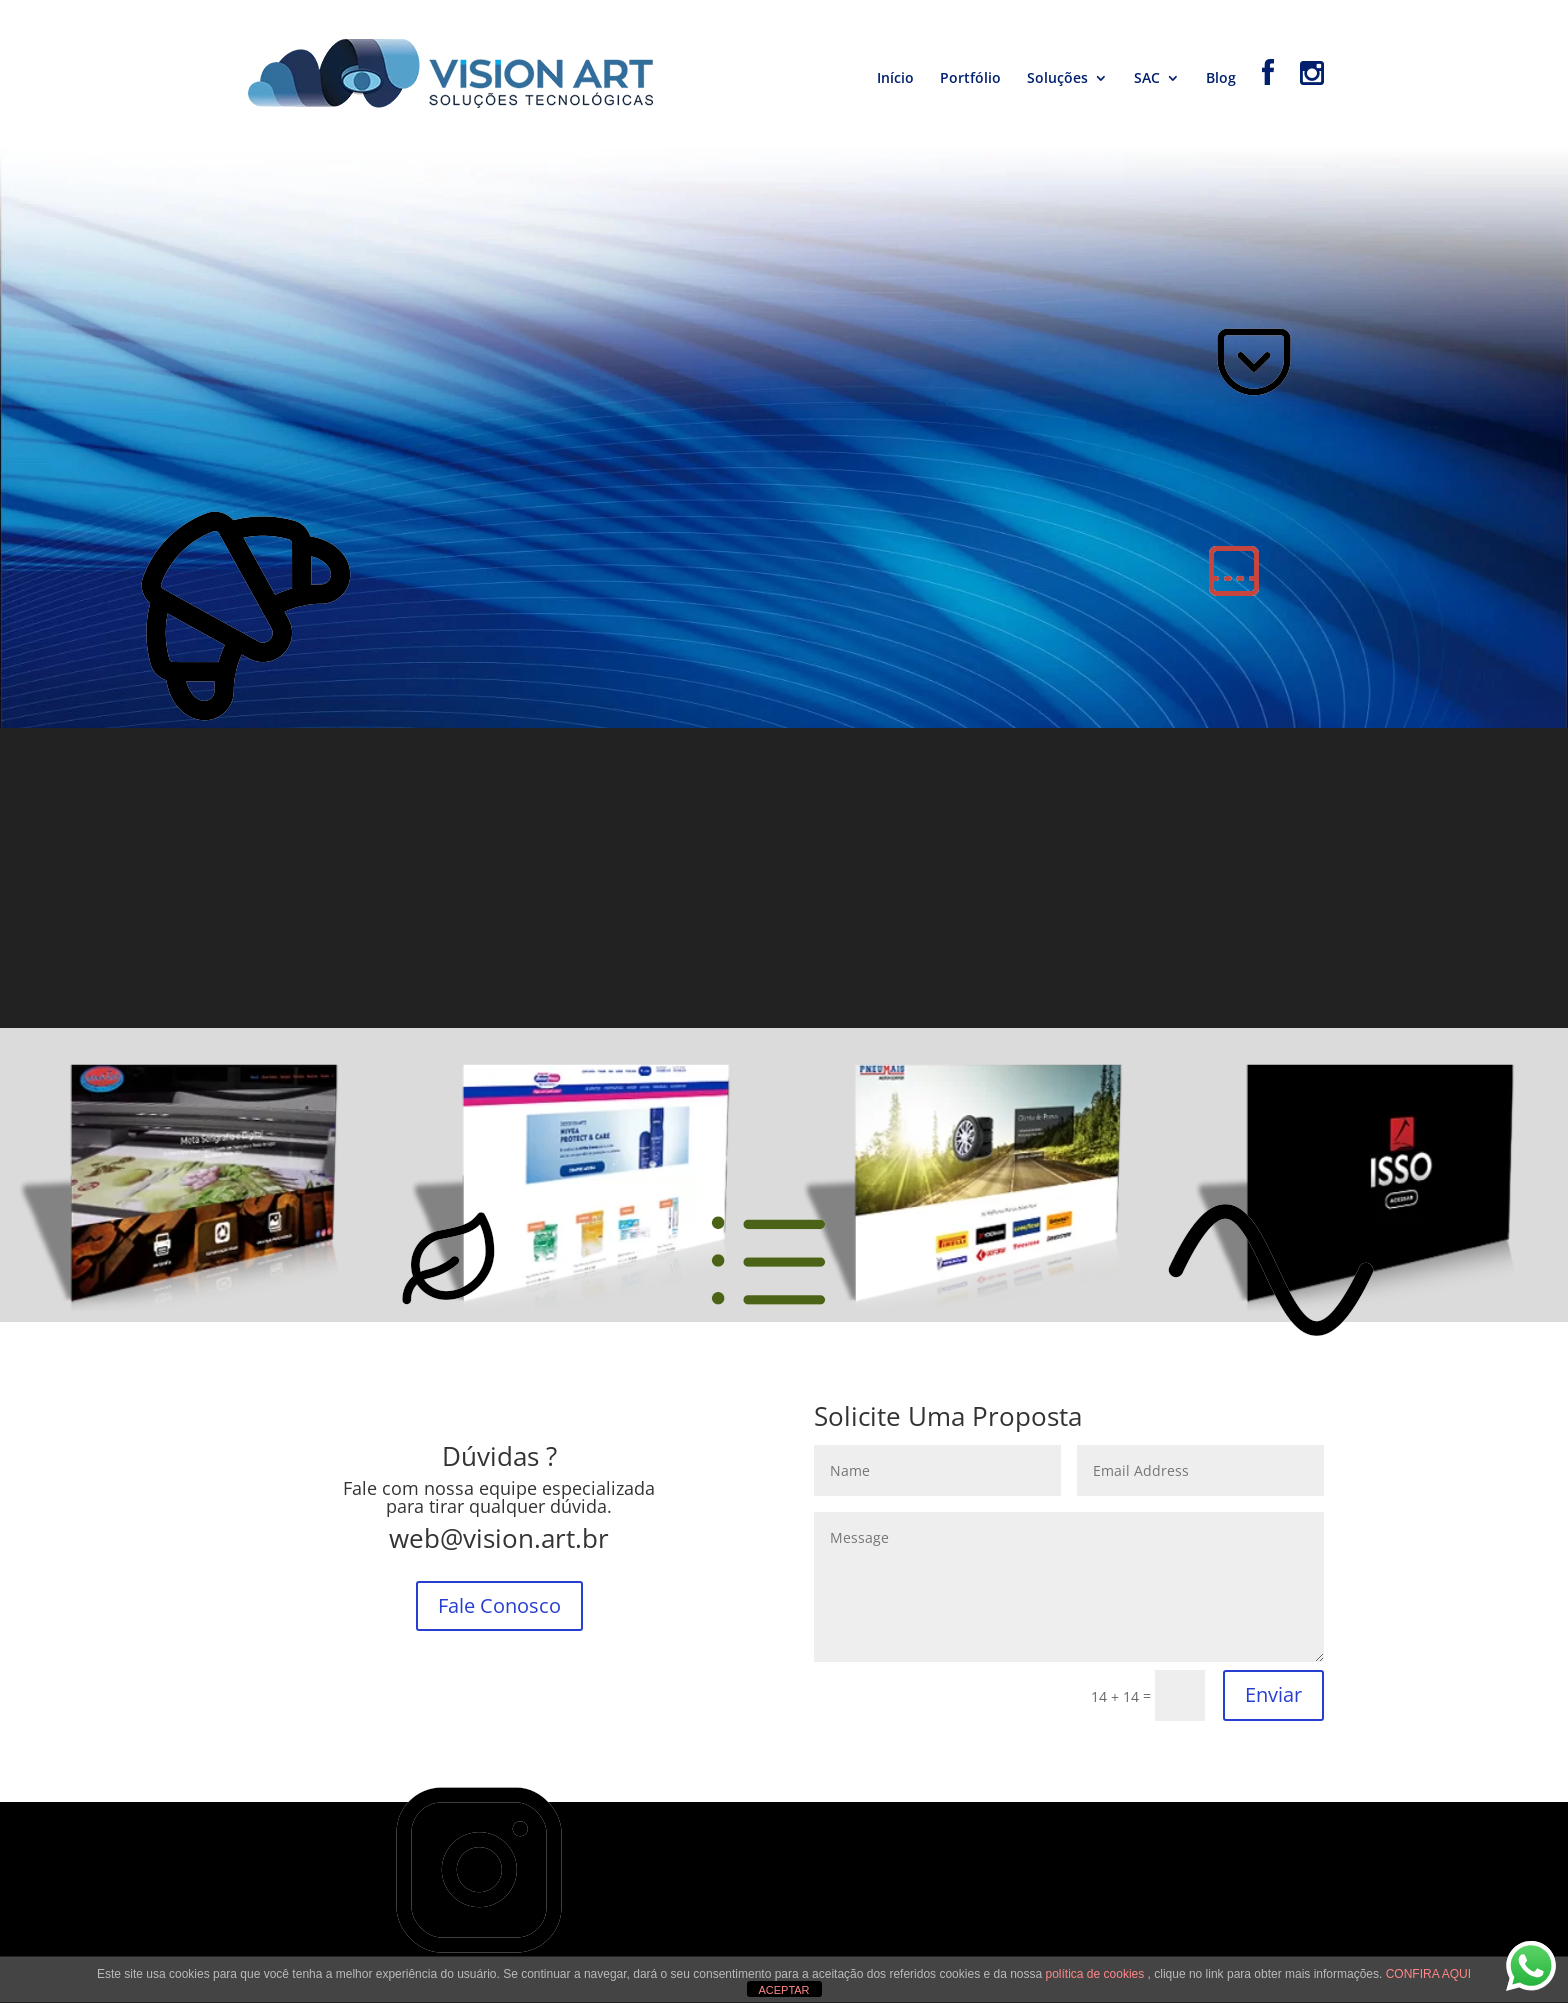 This screenshot has height=2003, width=1568. Describe the element at coordinates (1254, 362) in the screenshot. I see `save to pocket for later reading` at that location.